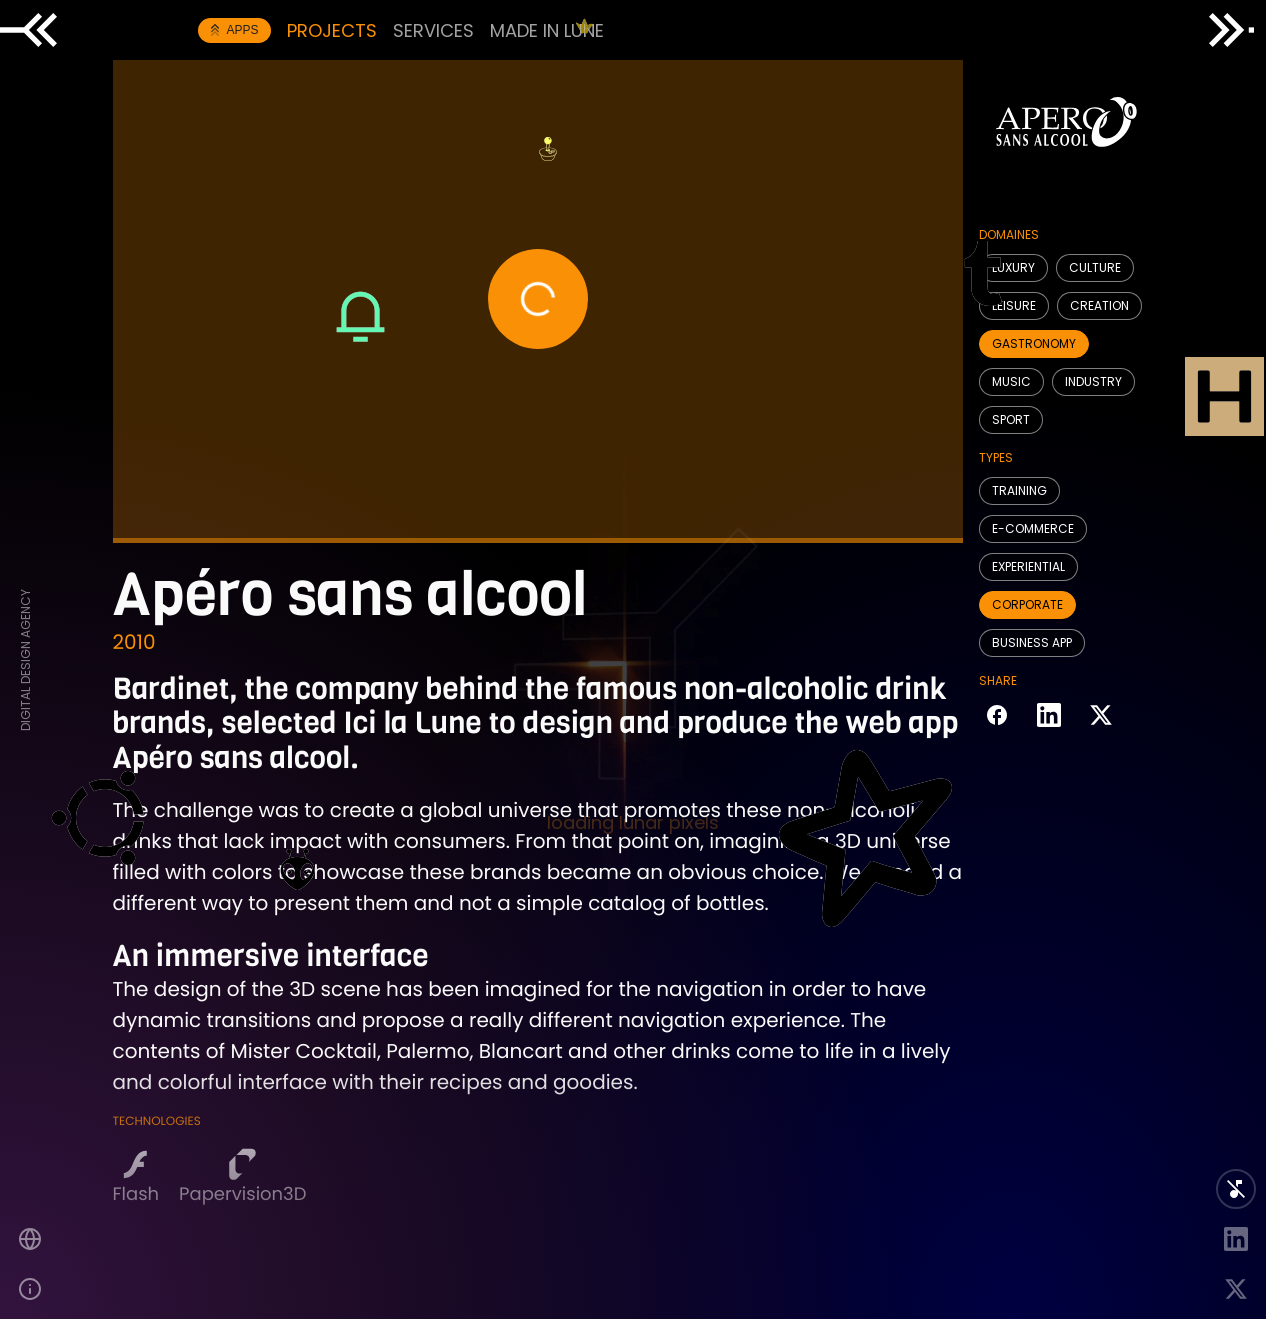 This screenshot has width=1266, height=1319. Describe the element at coordinates (105, 818) in the screenshot. I see `ubuntu operating system logo` at that location.